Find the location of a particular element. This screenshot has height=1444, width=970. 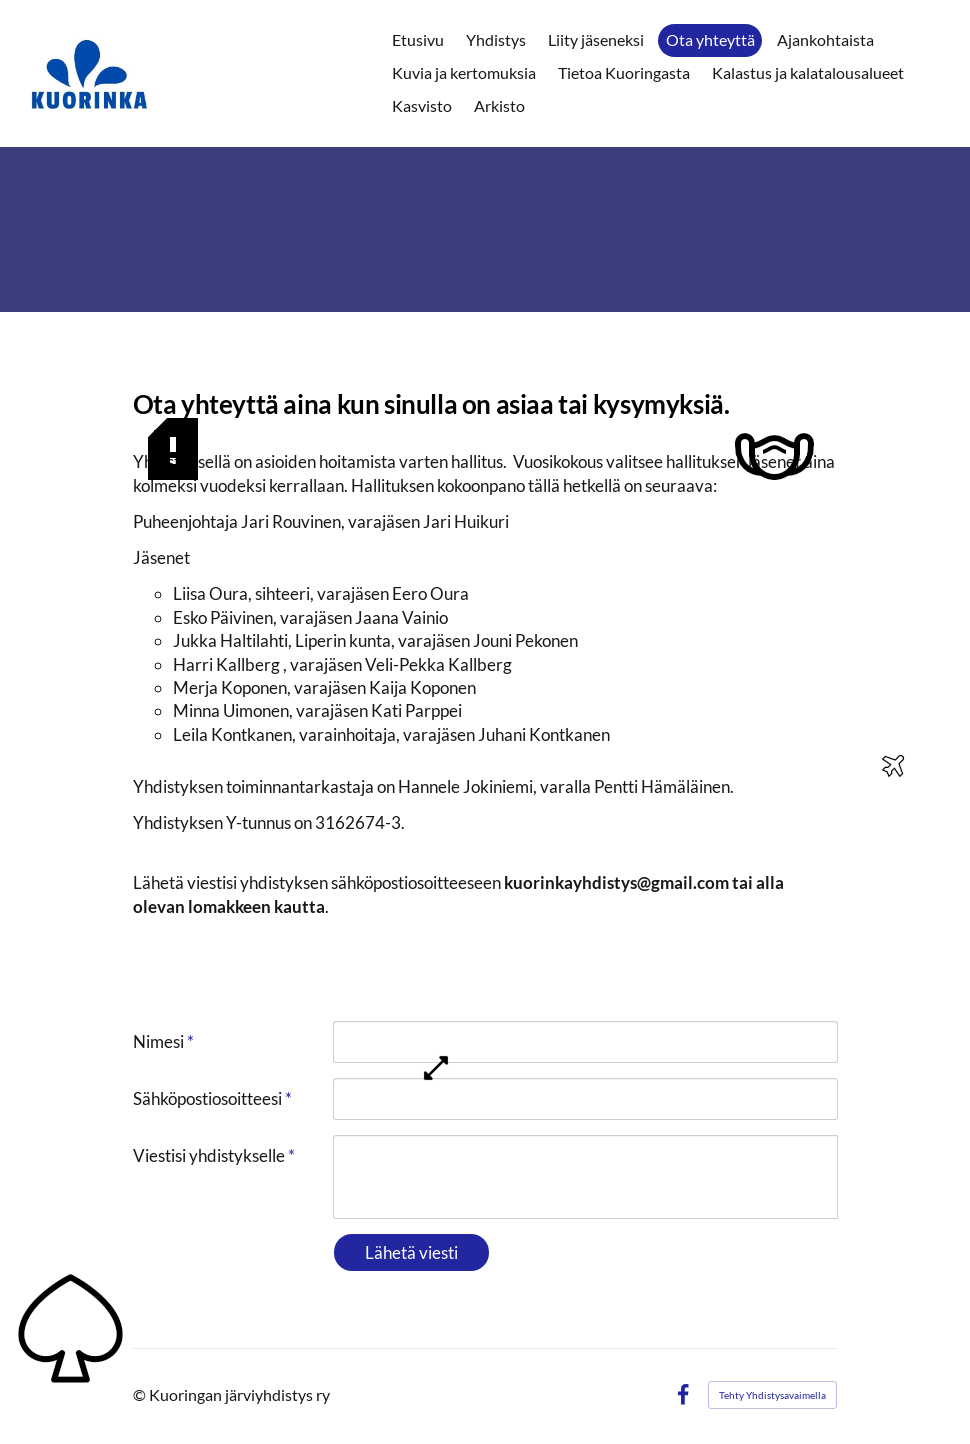

enable airplane mode is located at coordinates (893, 765).